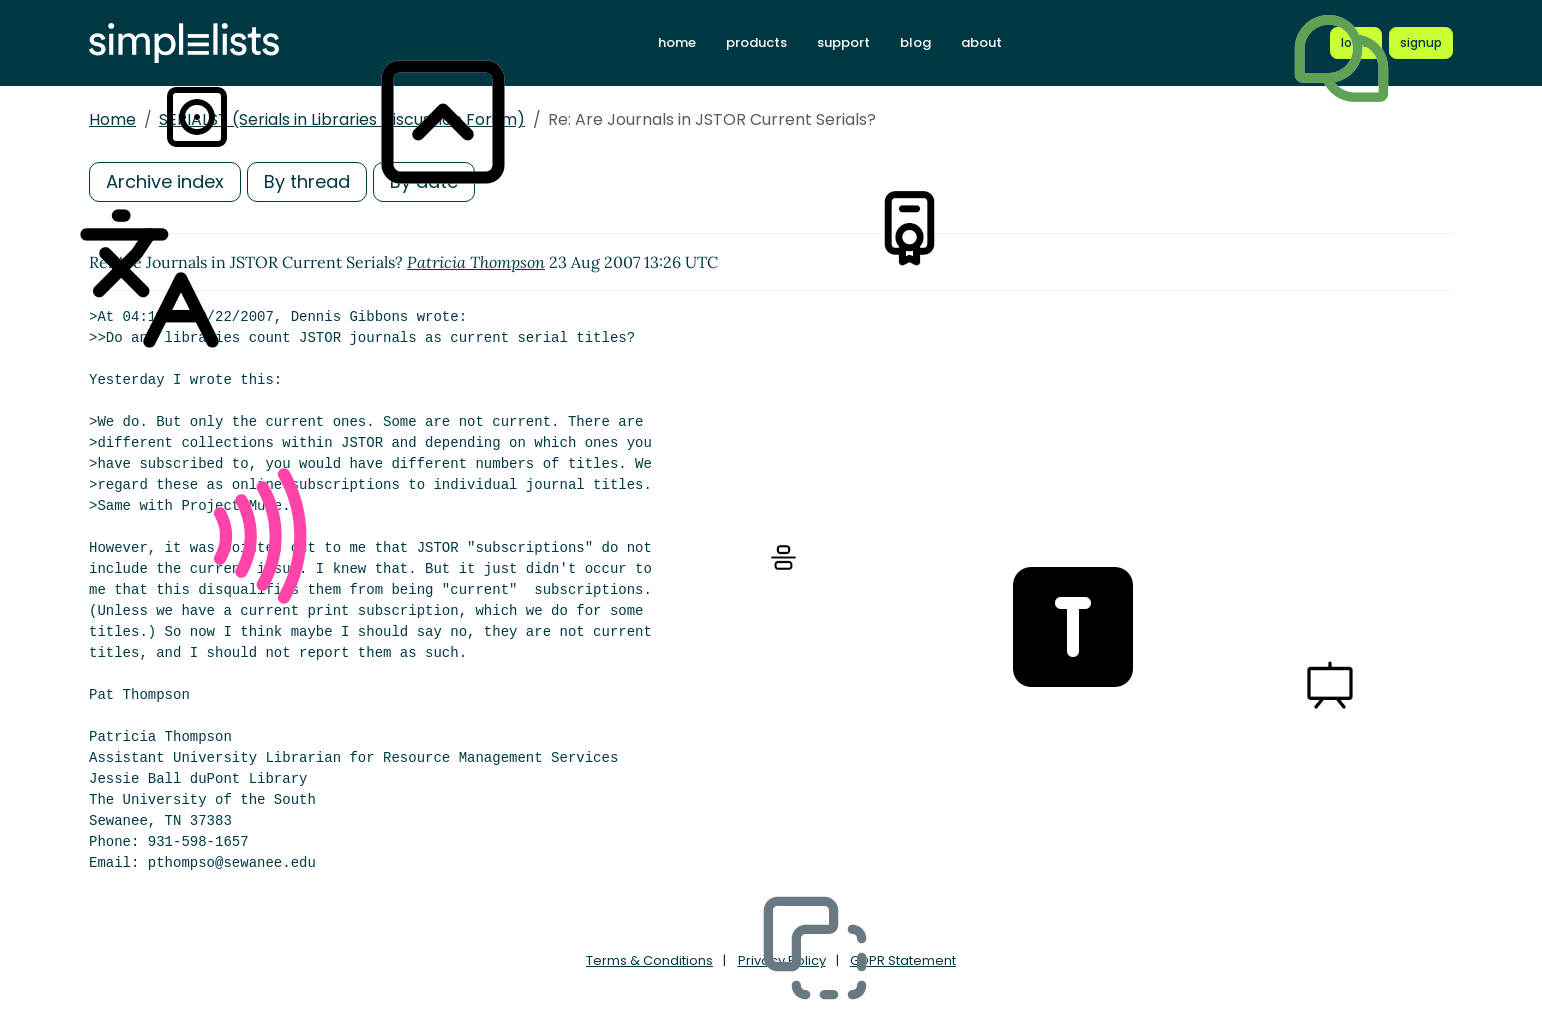 The image size is (1542, 1009). I want to click on browse music or audio library, so click(197, 117).